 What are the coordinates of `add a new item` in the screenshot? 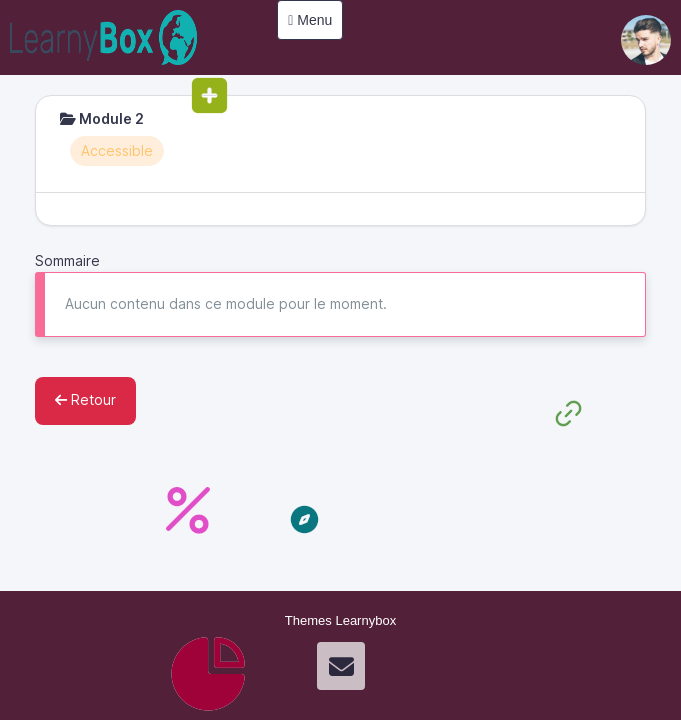 It's located at (209, 95).